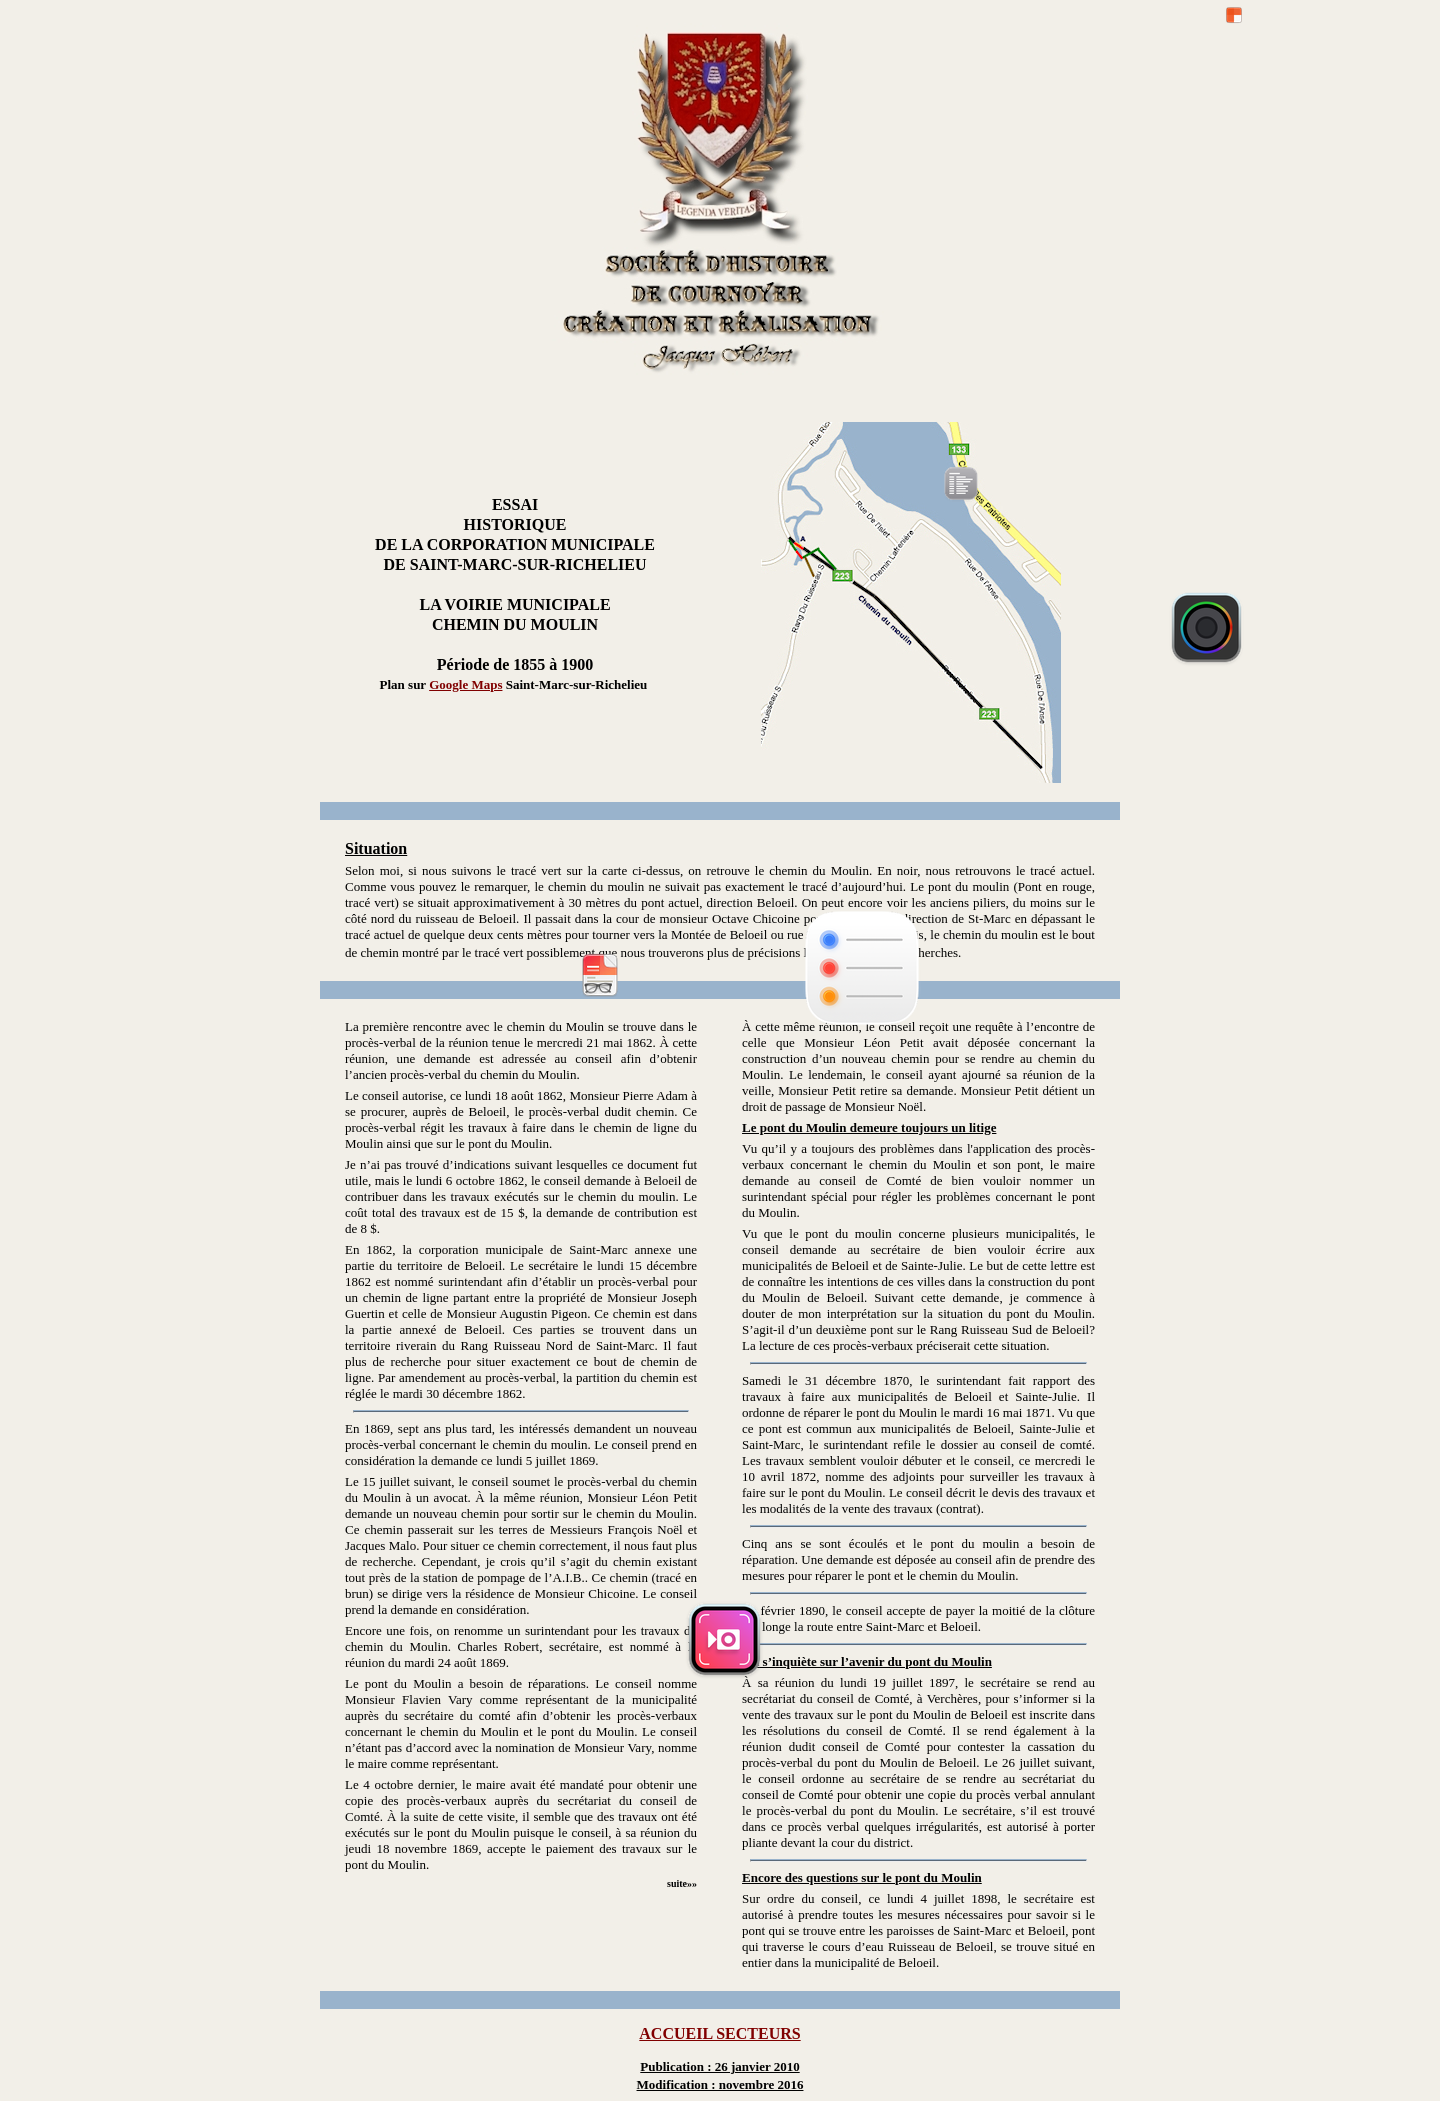 The height and width of the screenshot is (2101, 1440). I want to click on open DaVinci Resolve color grading panels, so click(1206, 627).